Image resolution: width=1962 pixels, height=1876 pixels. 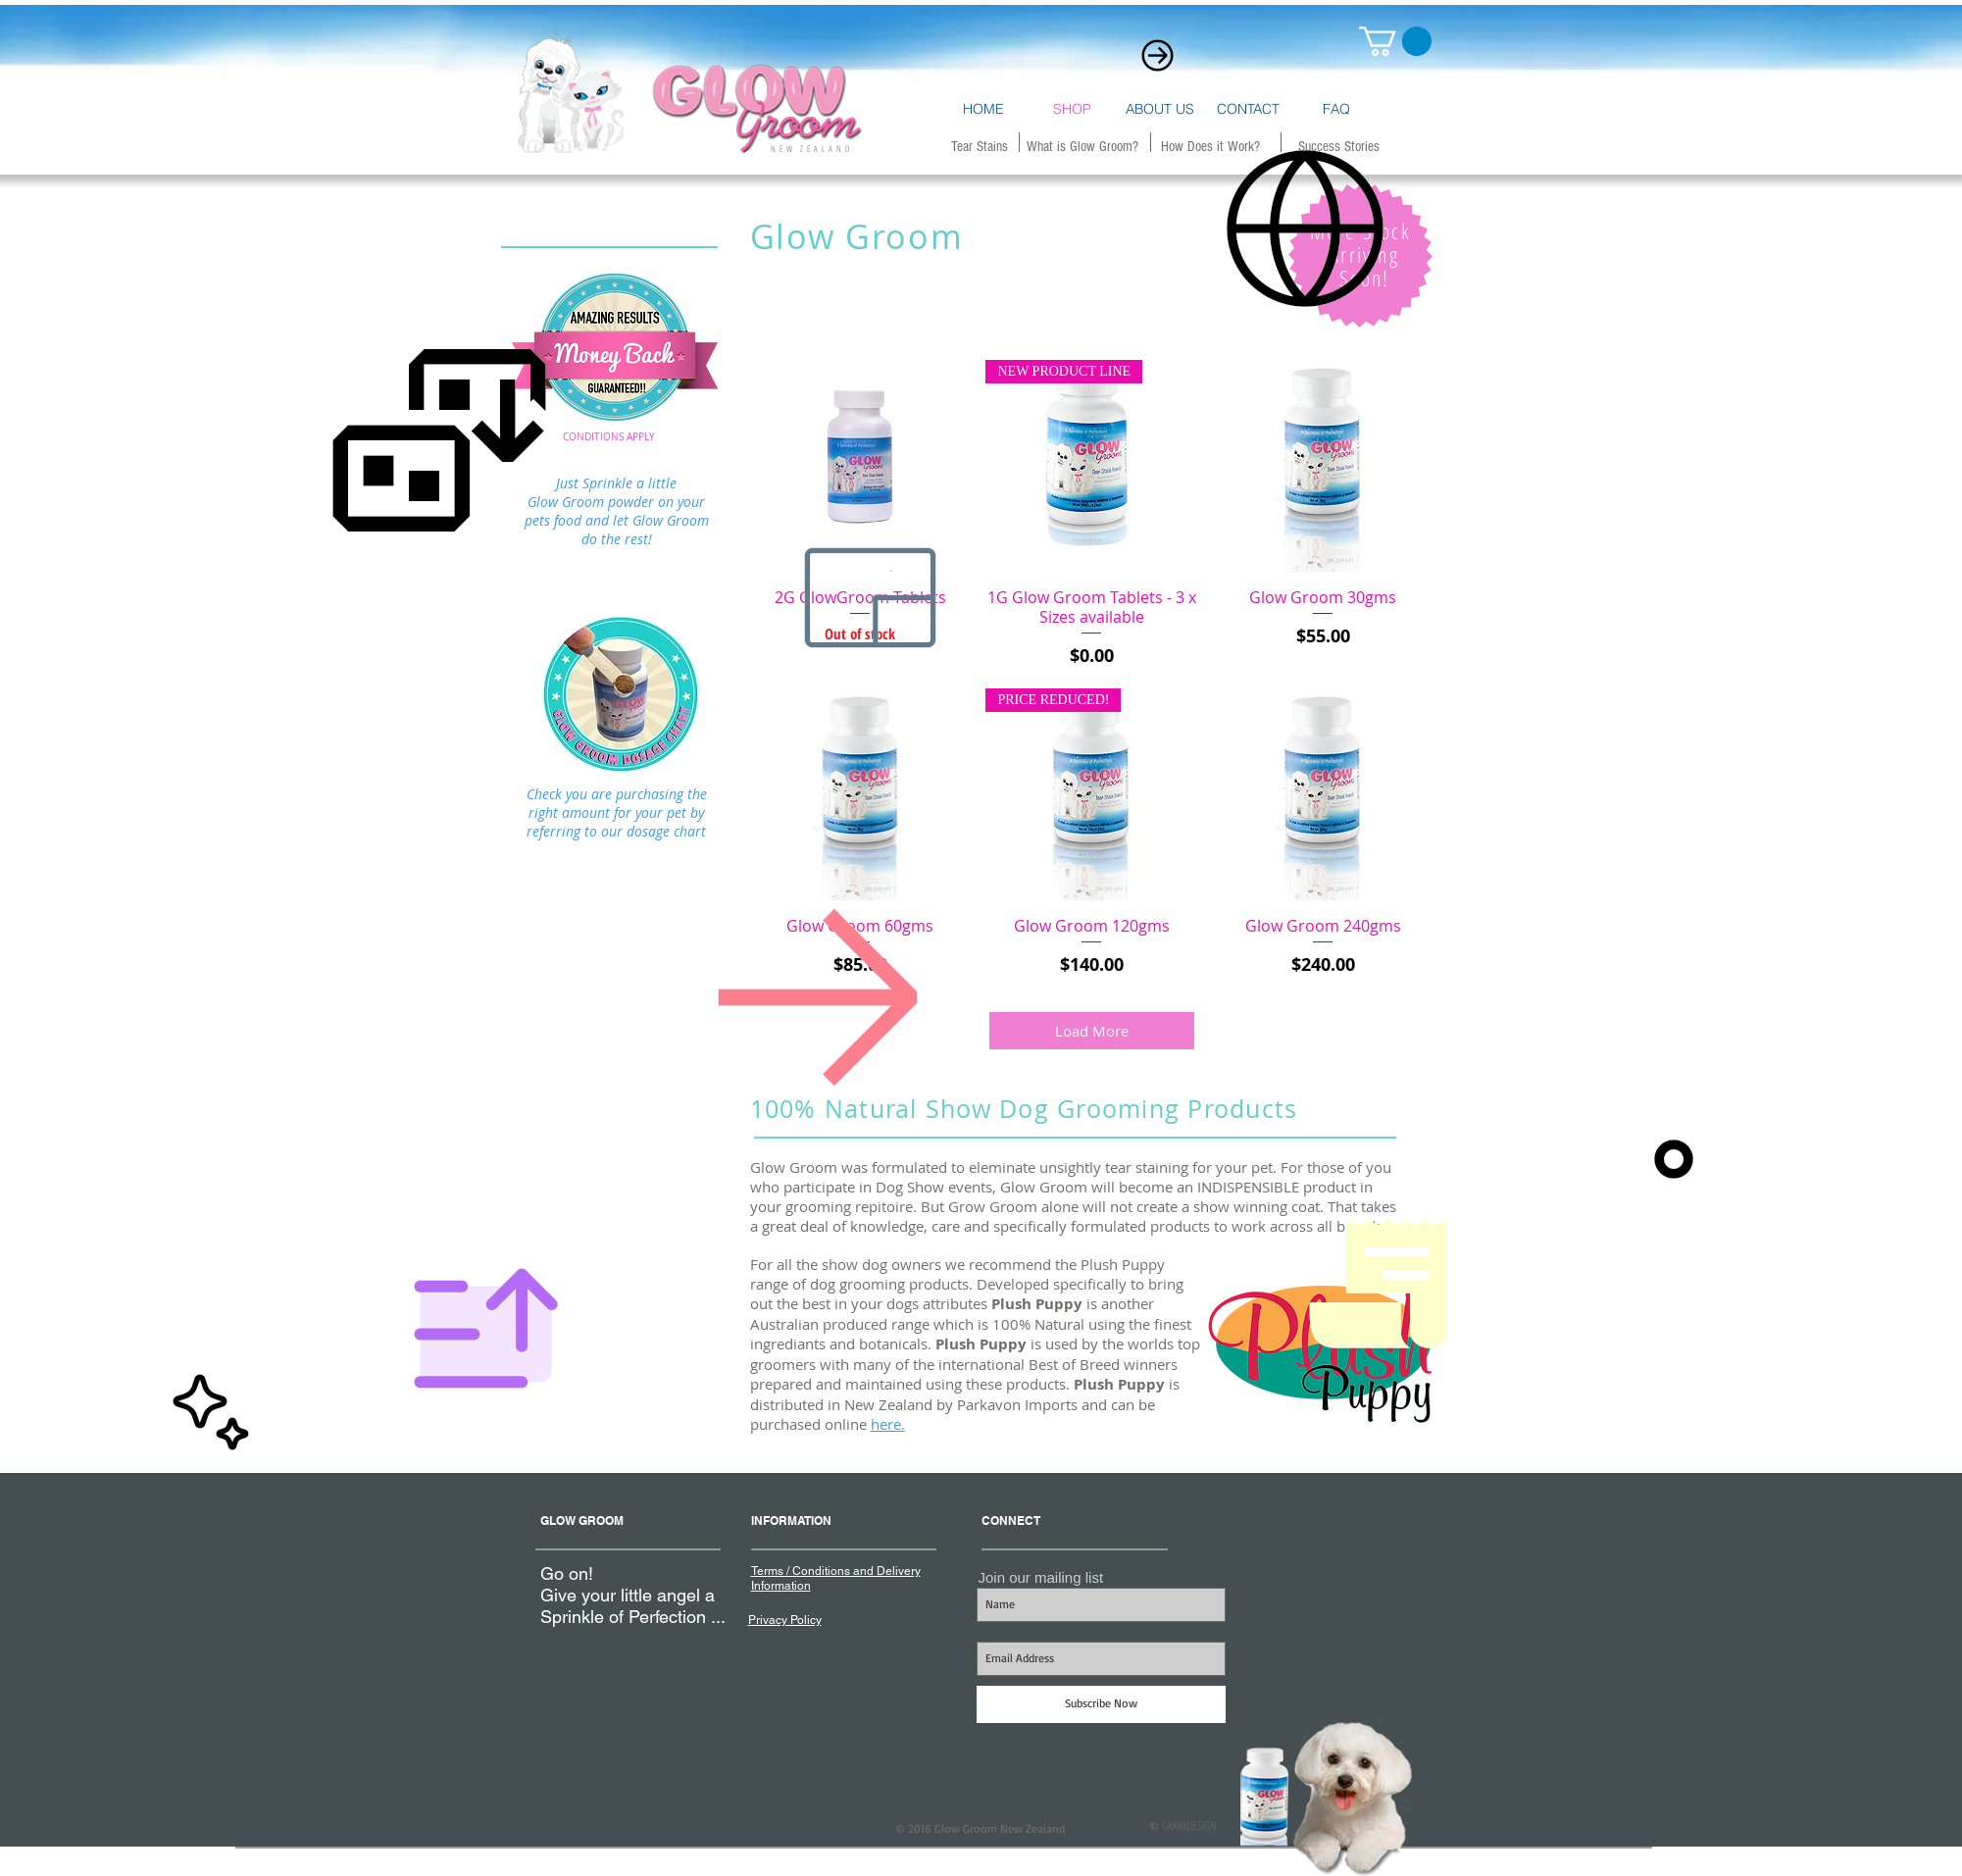 What do you see at coordinates (818, 989) in the screenshot?
I see `navigate to the next item or screen` at bounding box center [818, 989].